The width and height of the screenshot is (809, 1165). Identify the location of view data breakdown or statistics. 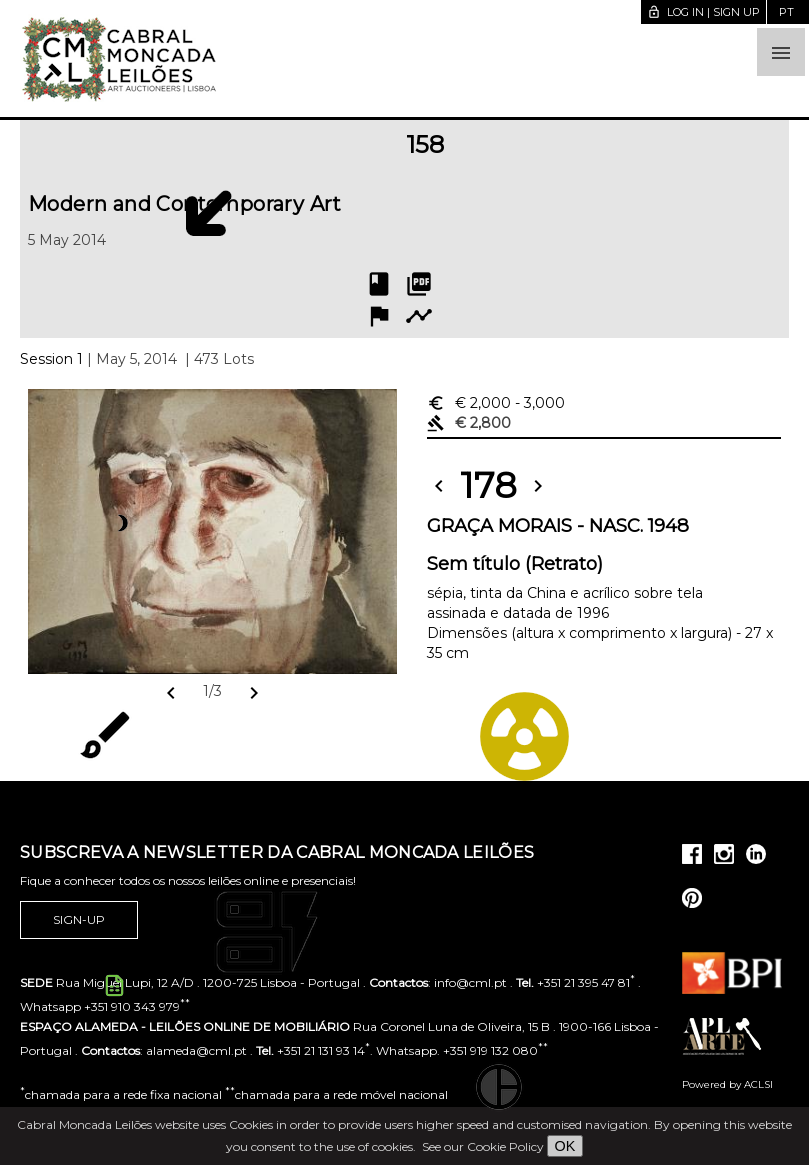
(499, 1087).